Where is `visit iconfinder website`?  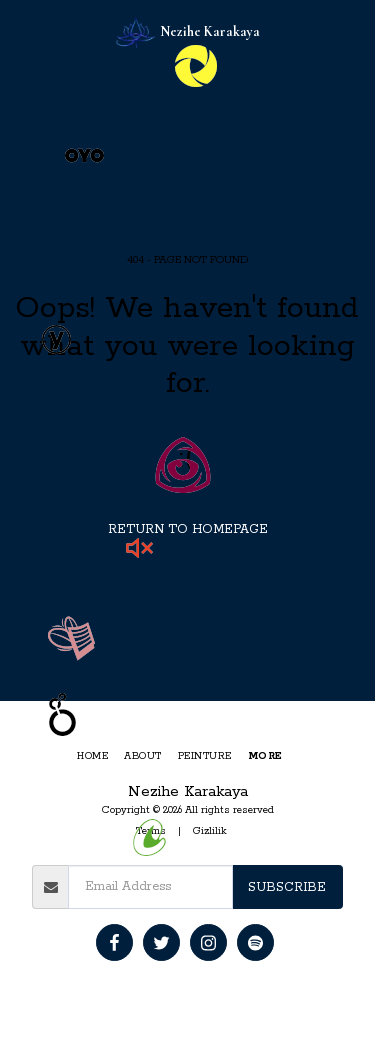
visit iconfinder website is located at coordinates (183, 465).